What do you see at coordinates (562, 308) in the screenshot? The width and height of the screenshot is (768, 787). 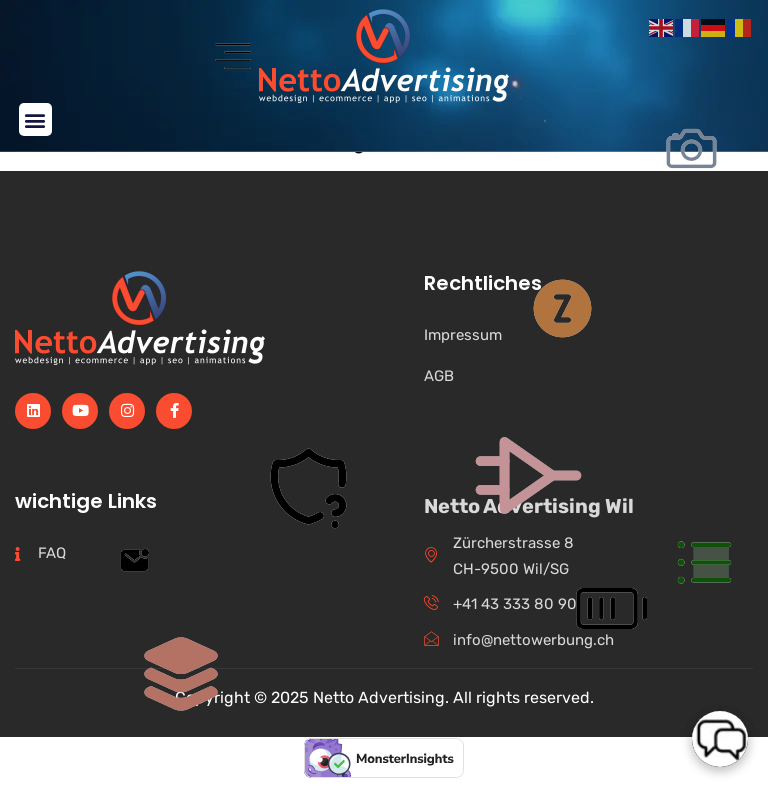 I see `indicates a "Z" category or alphabetical section` at bounding box center [562, 308].